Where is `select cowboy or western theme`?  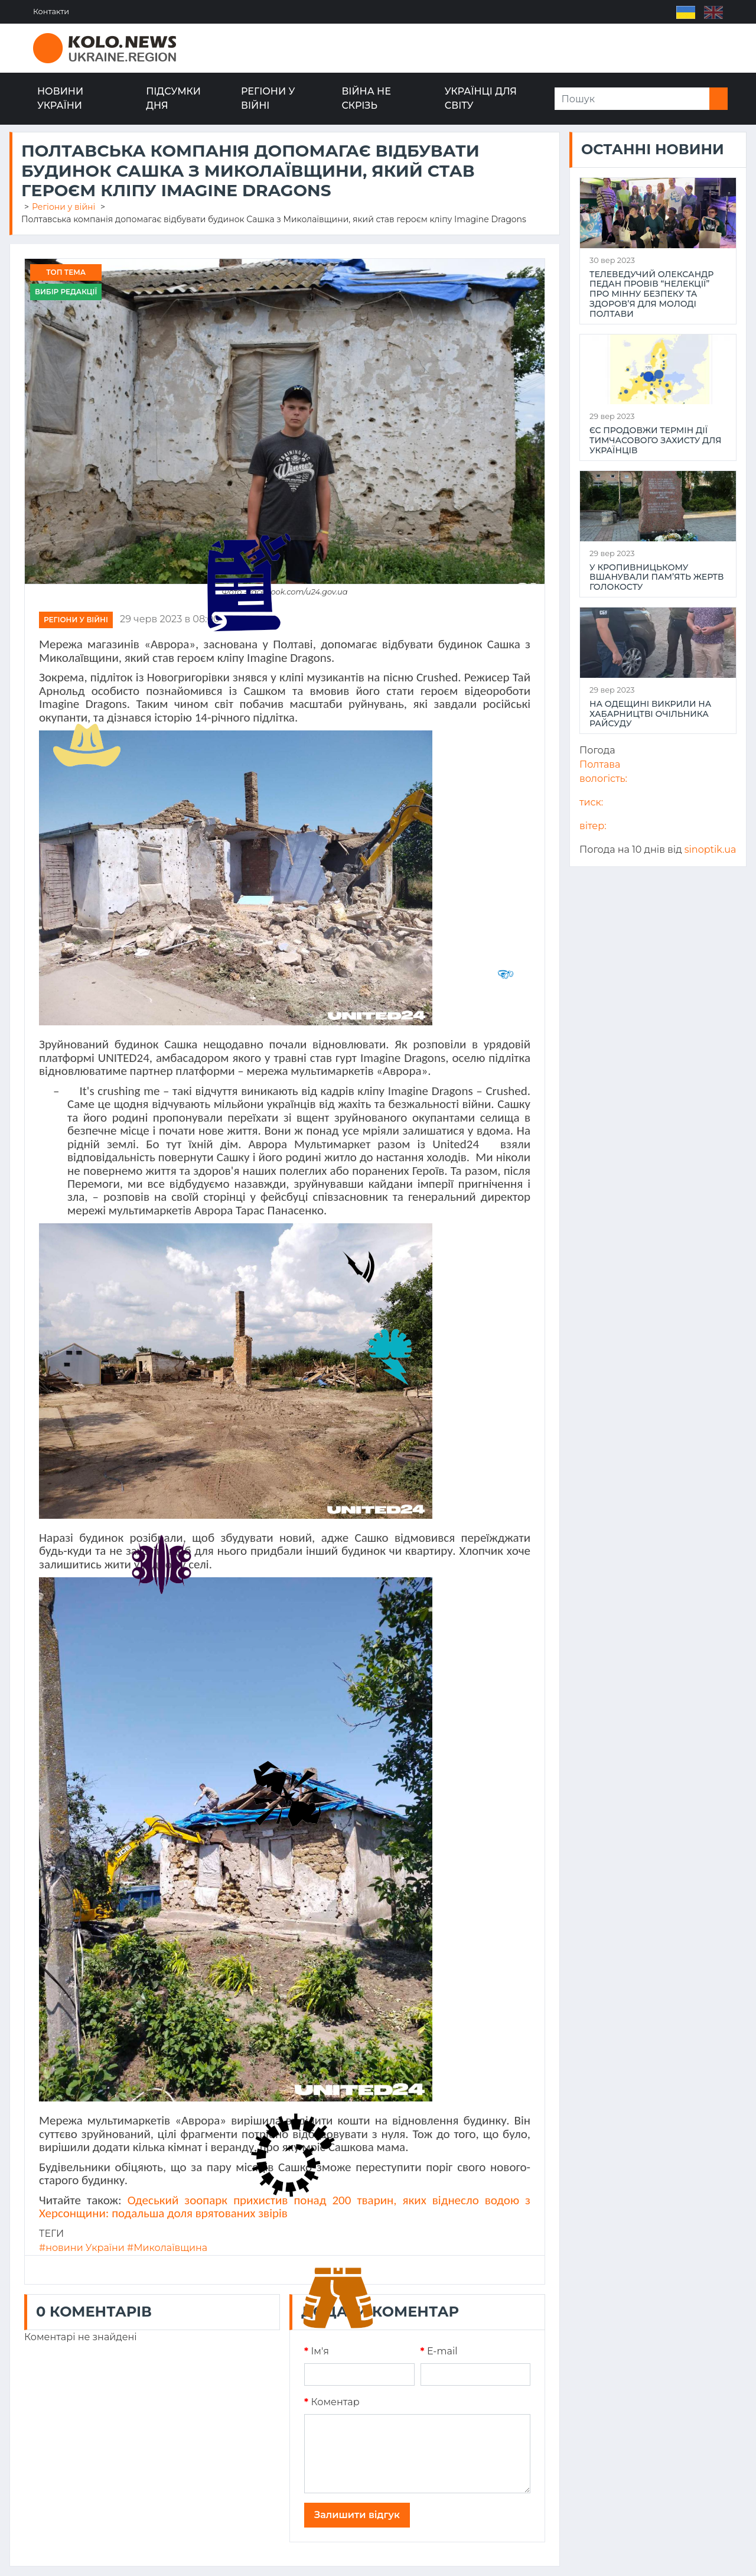
select cowboy or western theme is located at coordinates (87, 745).